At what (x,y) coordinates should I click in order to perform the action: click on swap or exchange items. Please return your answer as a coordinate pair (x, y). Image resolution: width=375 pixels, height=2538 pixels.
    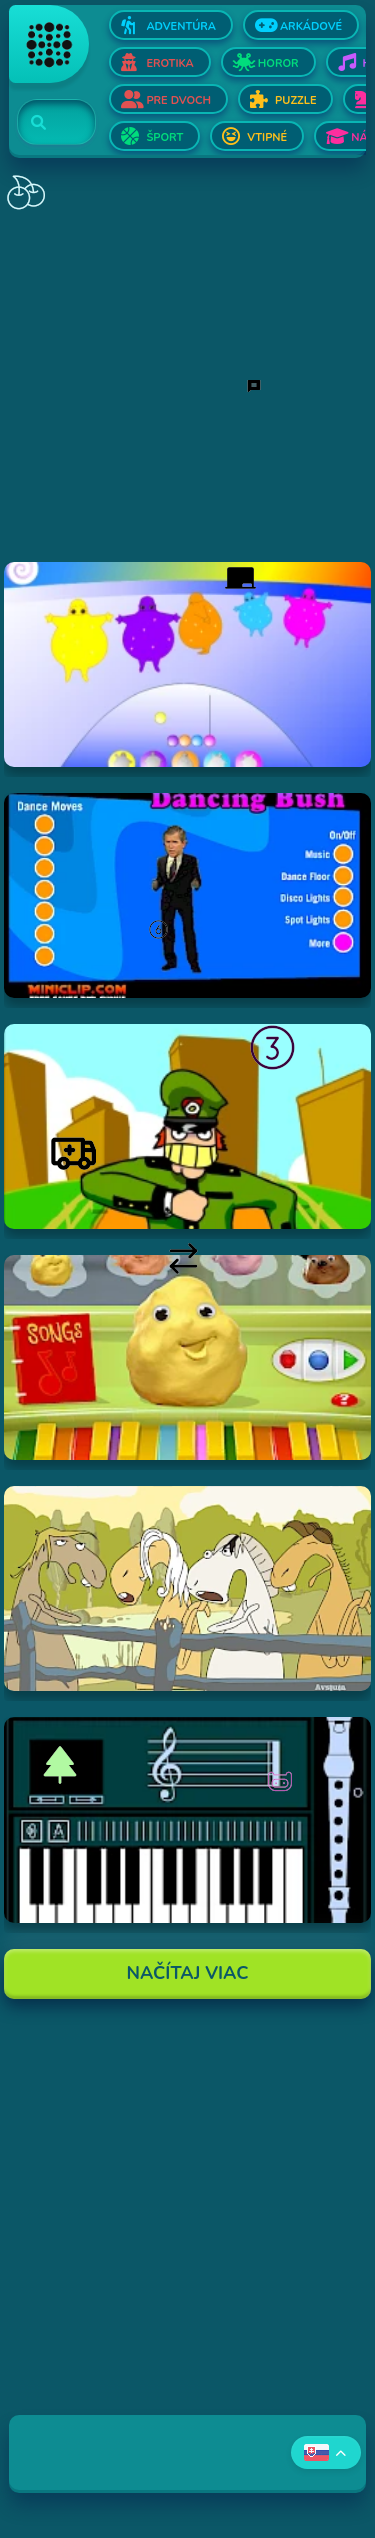
    Looking at the image, I should click on (183, 1258).